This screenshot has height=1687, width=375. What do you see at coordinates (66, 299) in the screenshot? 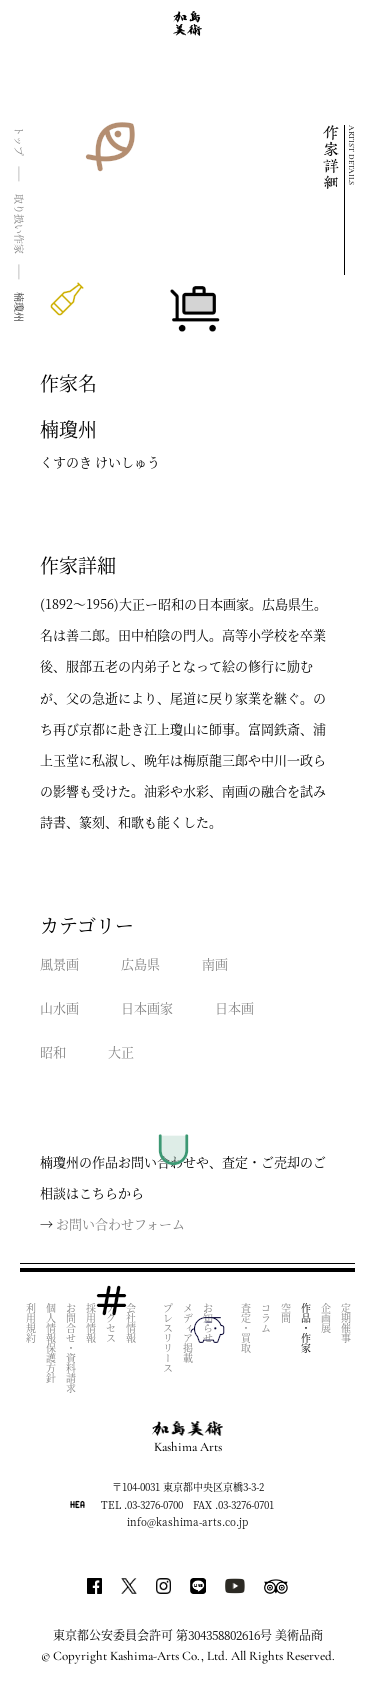
I see `browse bars or breweries nearby` at bounding box center [66, 299].